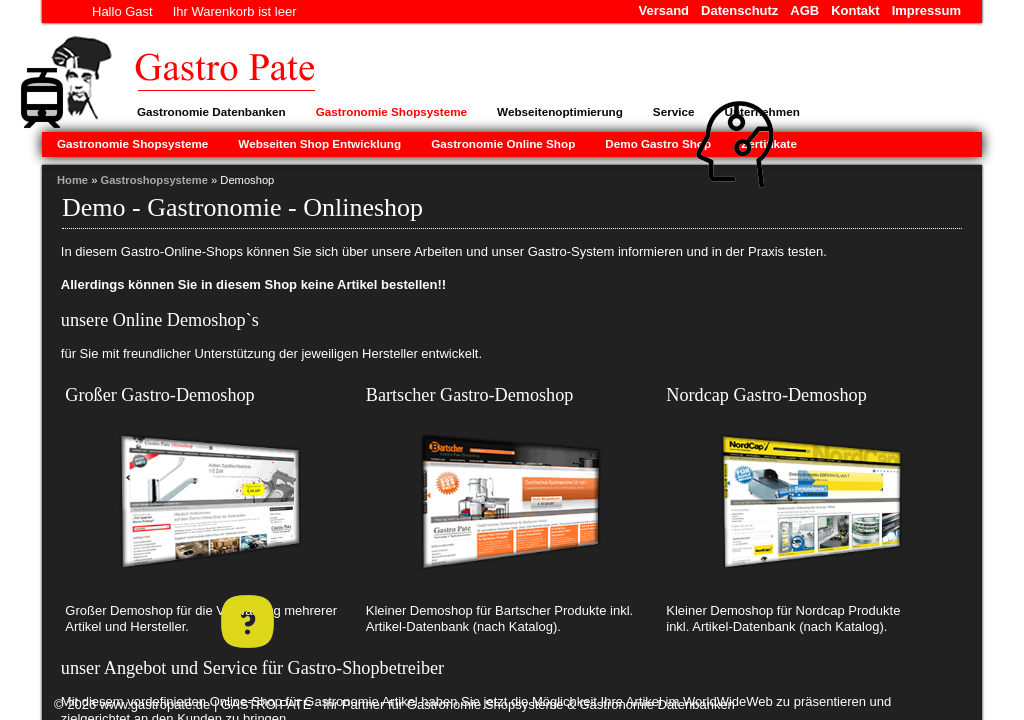 The width and height of the screenshot is (1024, 720). Describe the element at coordinates (247, 621) in the screenshot. I see `access help or support` at that location.